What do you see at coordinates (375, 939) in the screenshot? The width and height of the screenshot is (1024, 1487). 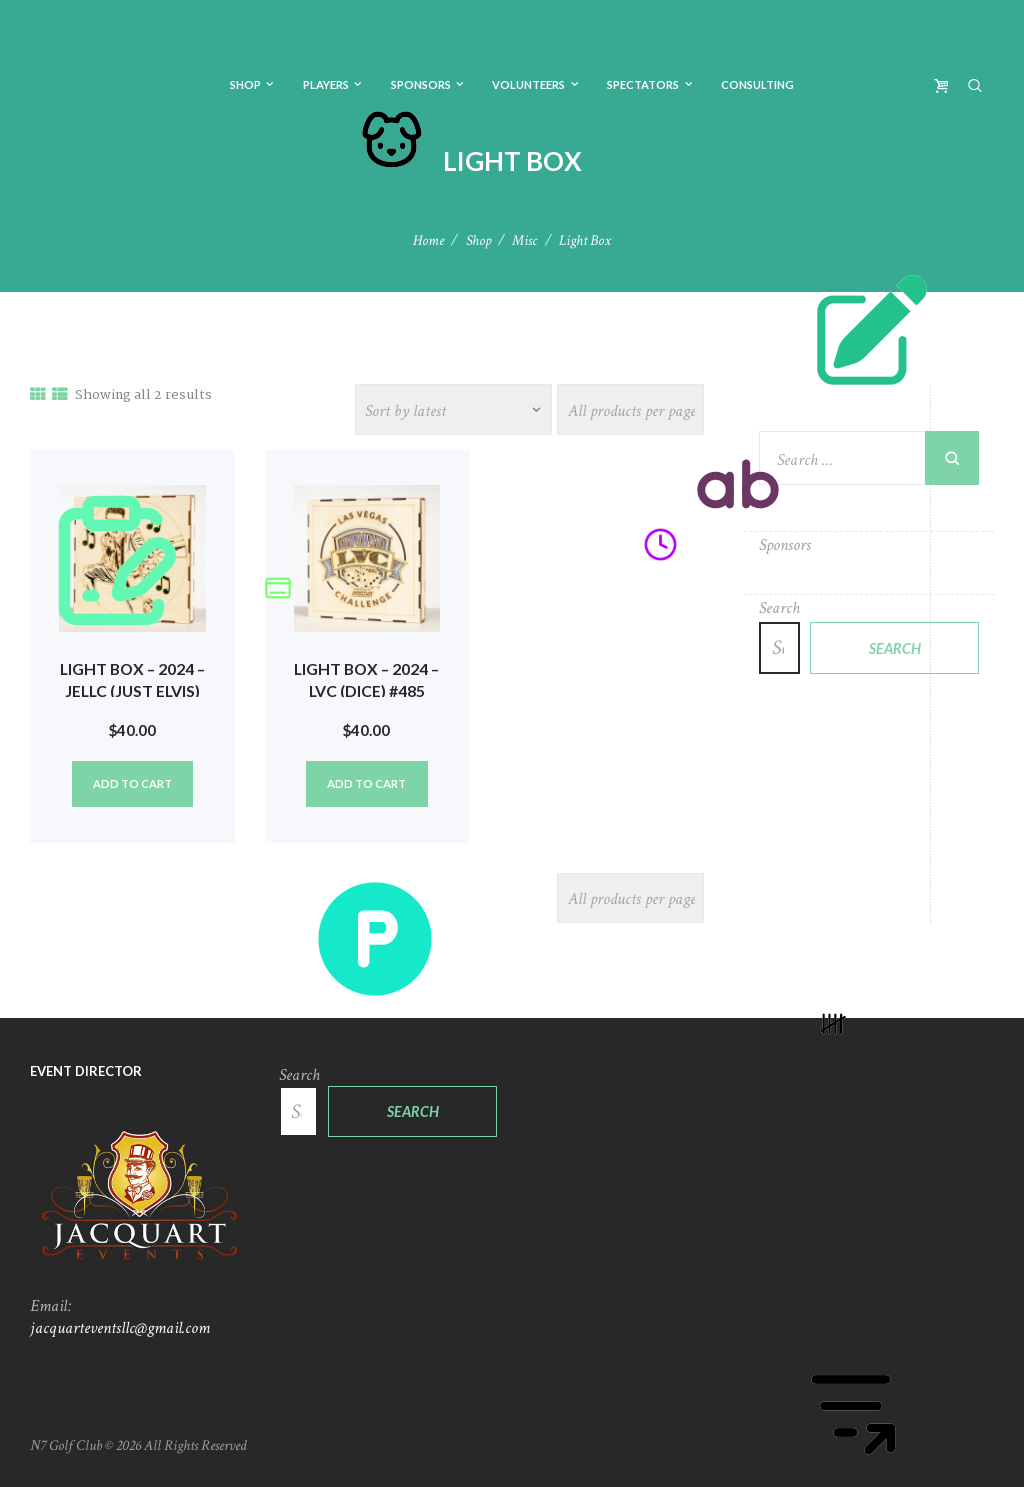 I see `find nearby parking locations` at bounding box center [375, 939].